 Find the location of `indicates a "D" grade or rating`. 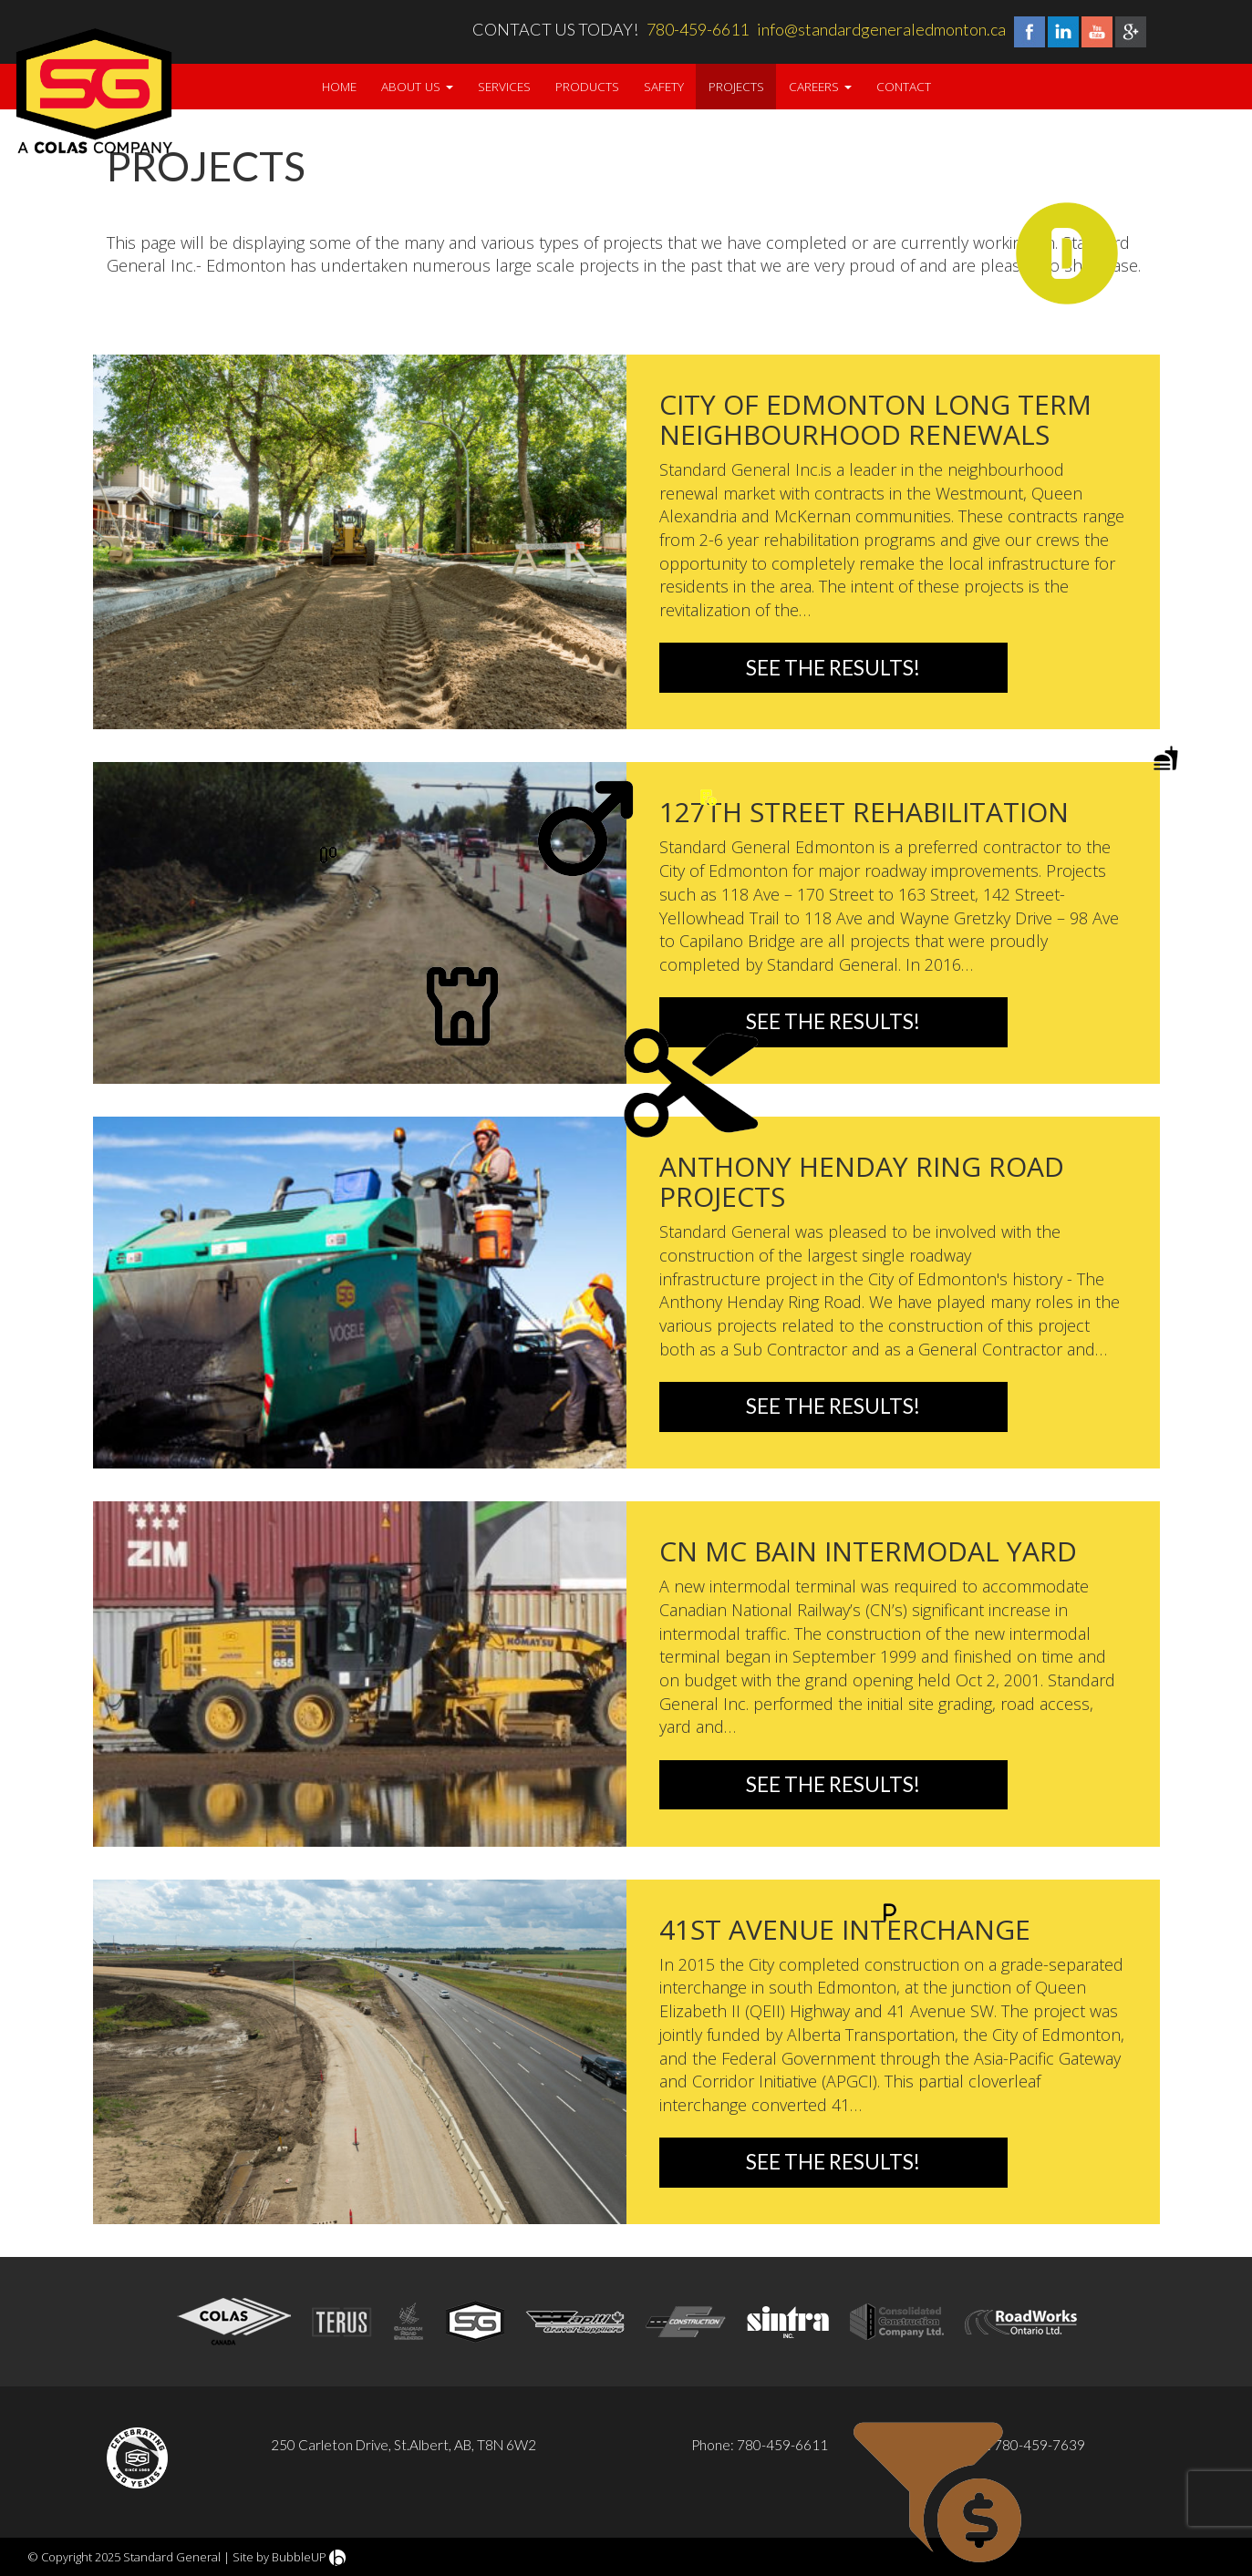

indicates a "D" grade or rating is located at coordinates (1067, 253).